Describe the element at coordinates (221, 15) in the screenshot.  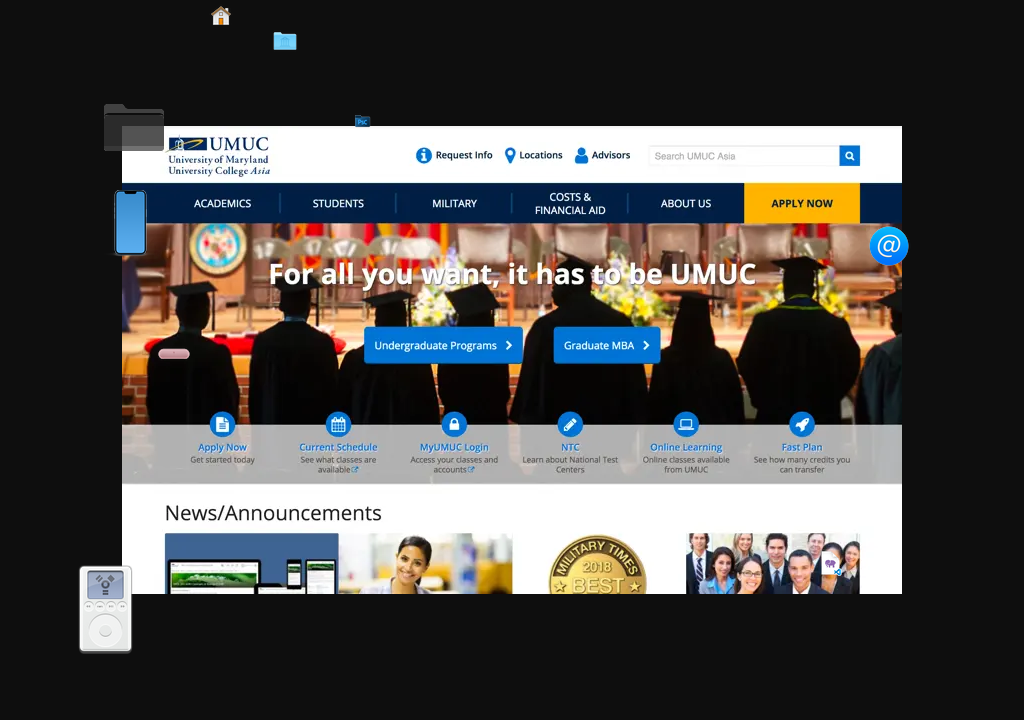
I see `access your home folder` at that location.